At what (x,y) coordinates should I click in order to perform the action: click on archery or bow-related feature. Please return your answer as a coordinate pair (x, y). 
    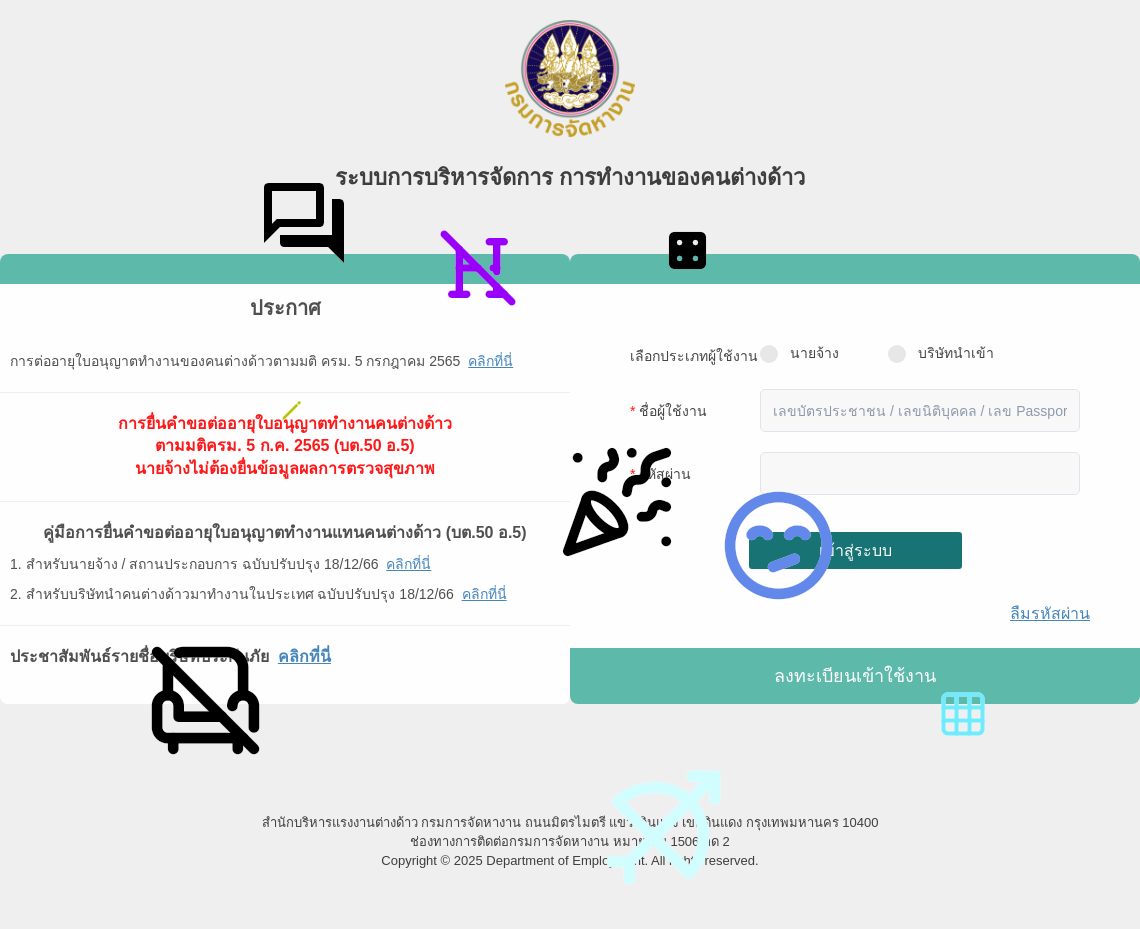
    Looking at the image, I should click on (663, 827).